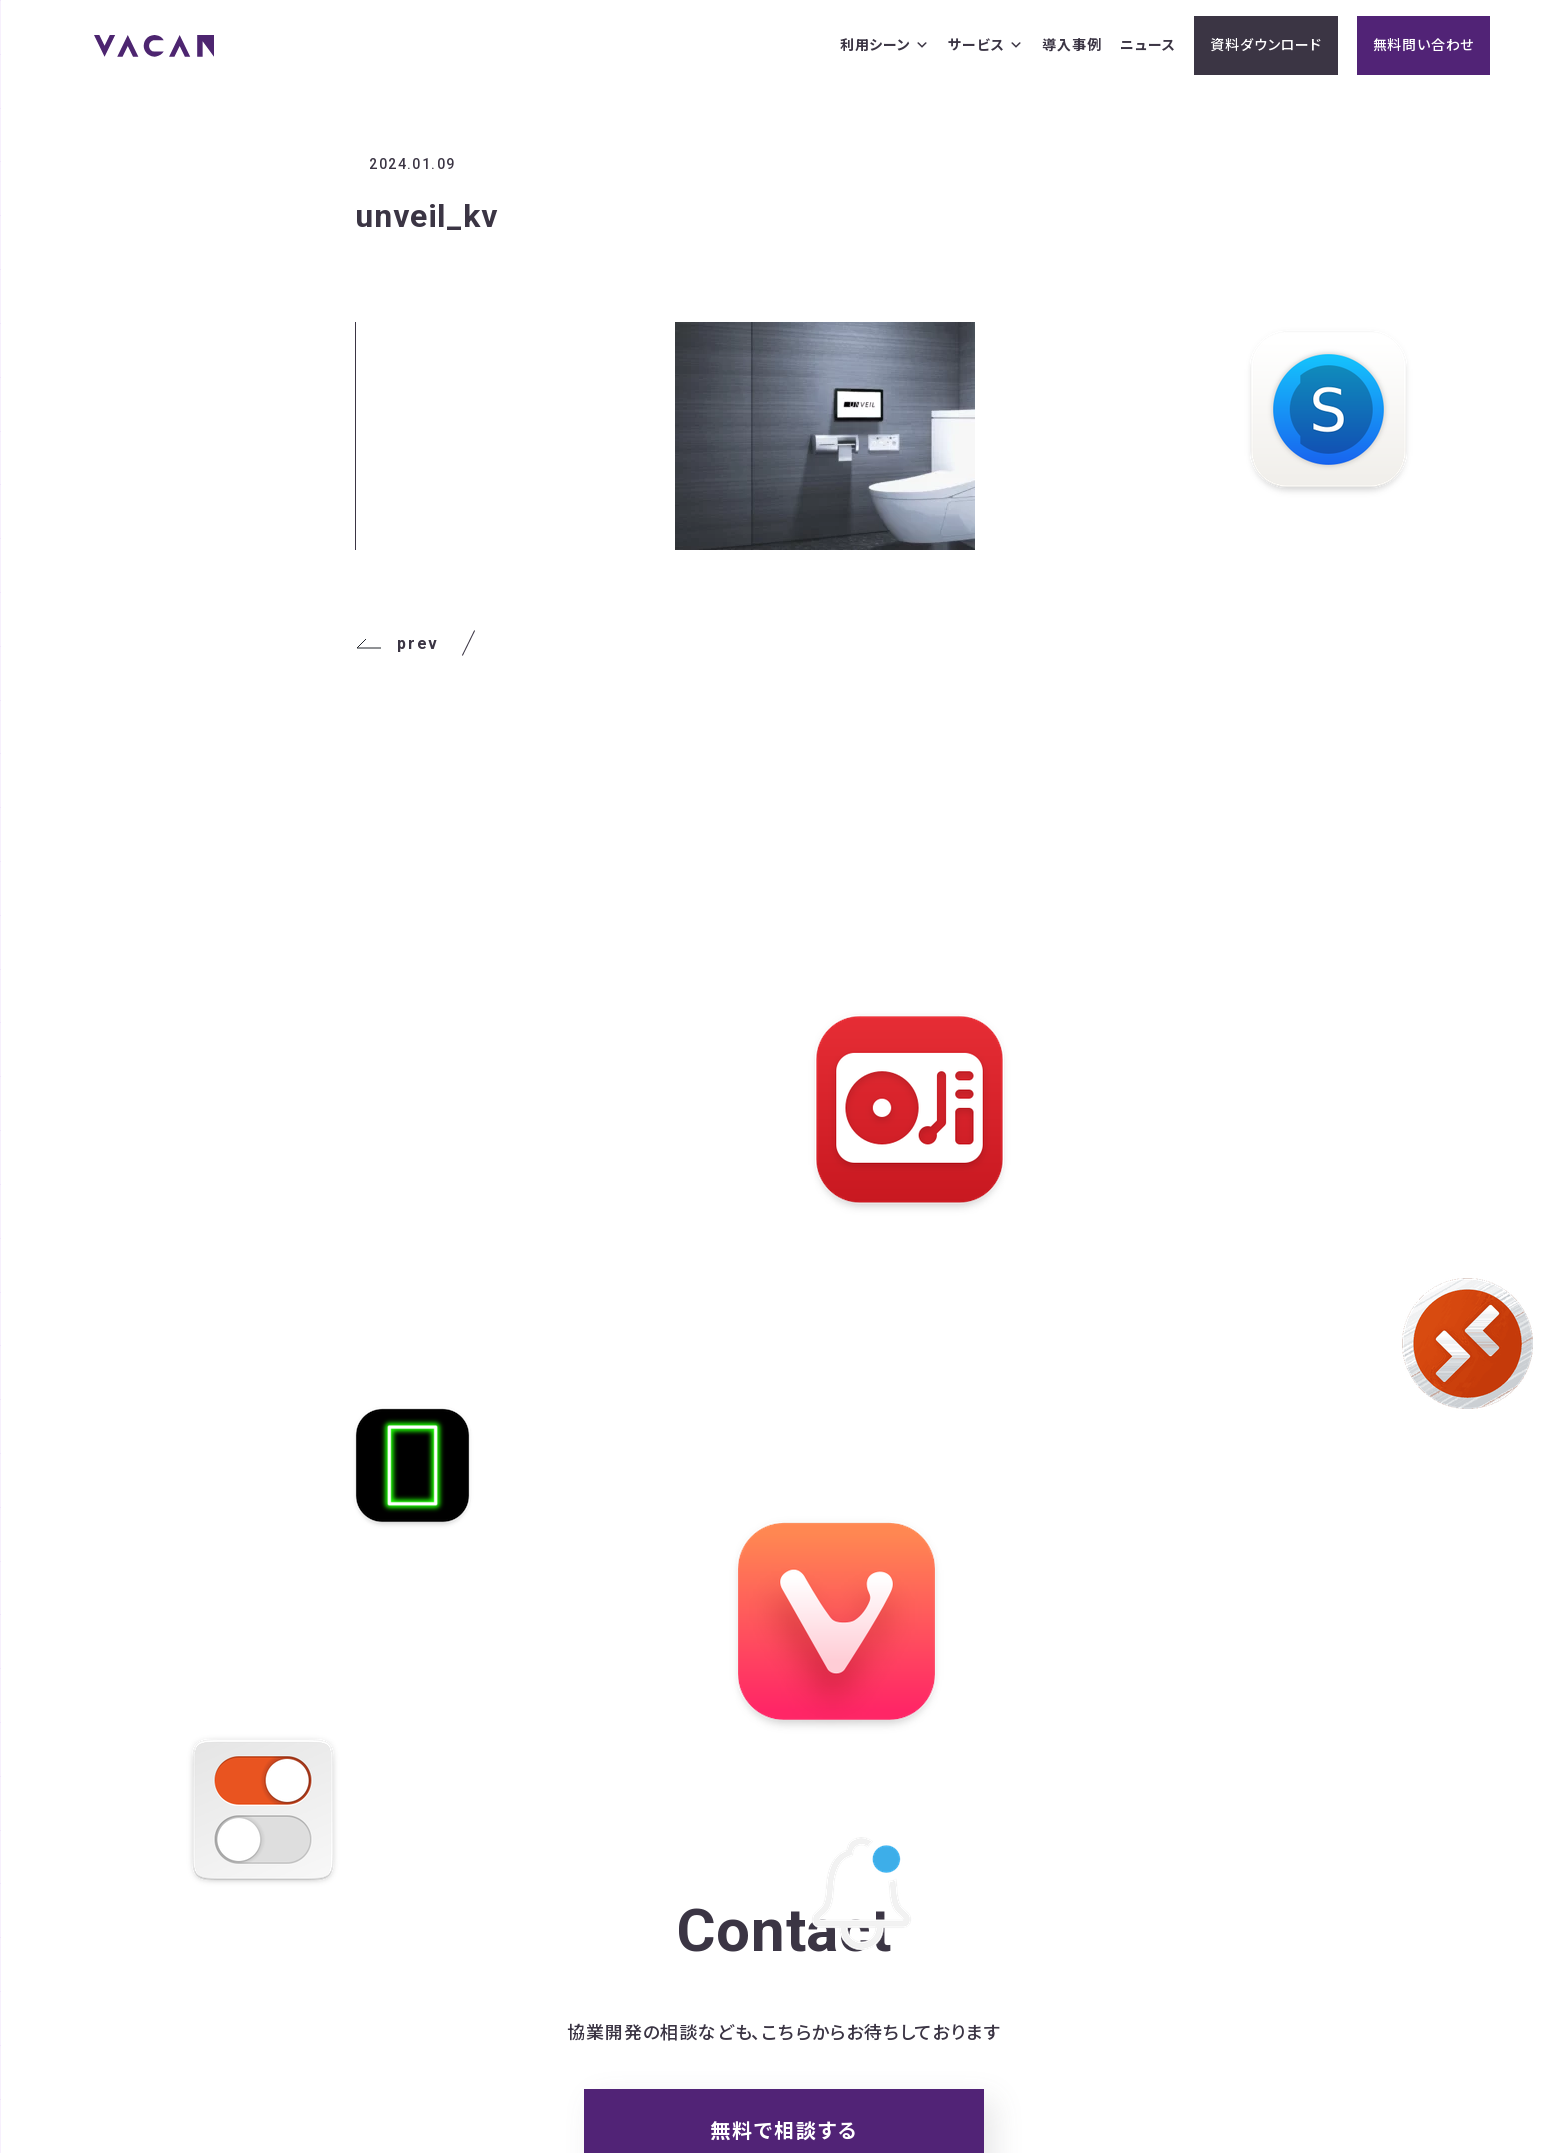 The image size is (1568, 2153). I want to click on launch portal reloaded game, so click(412, 1465).